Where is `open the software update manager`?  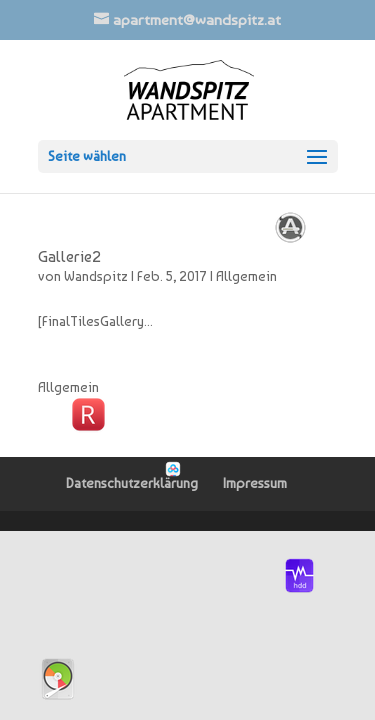
open the software update manager is located at coordinates (290, 227).